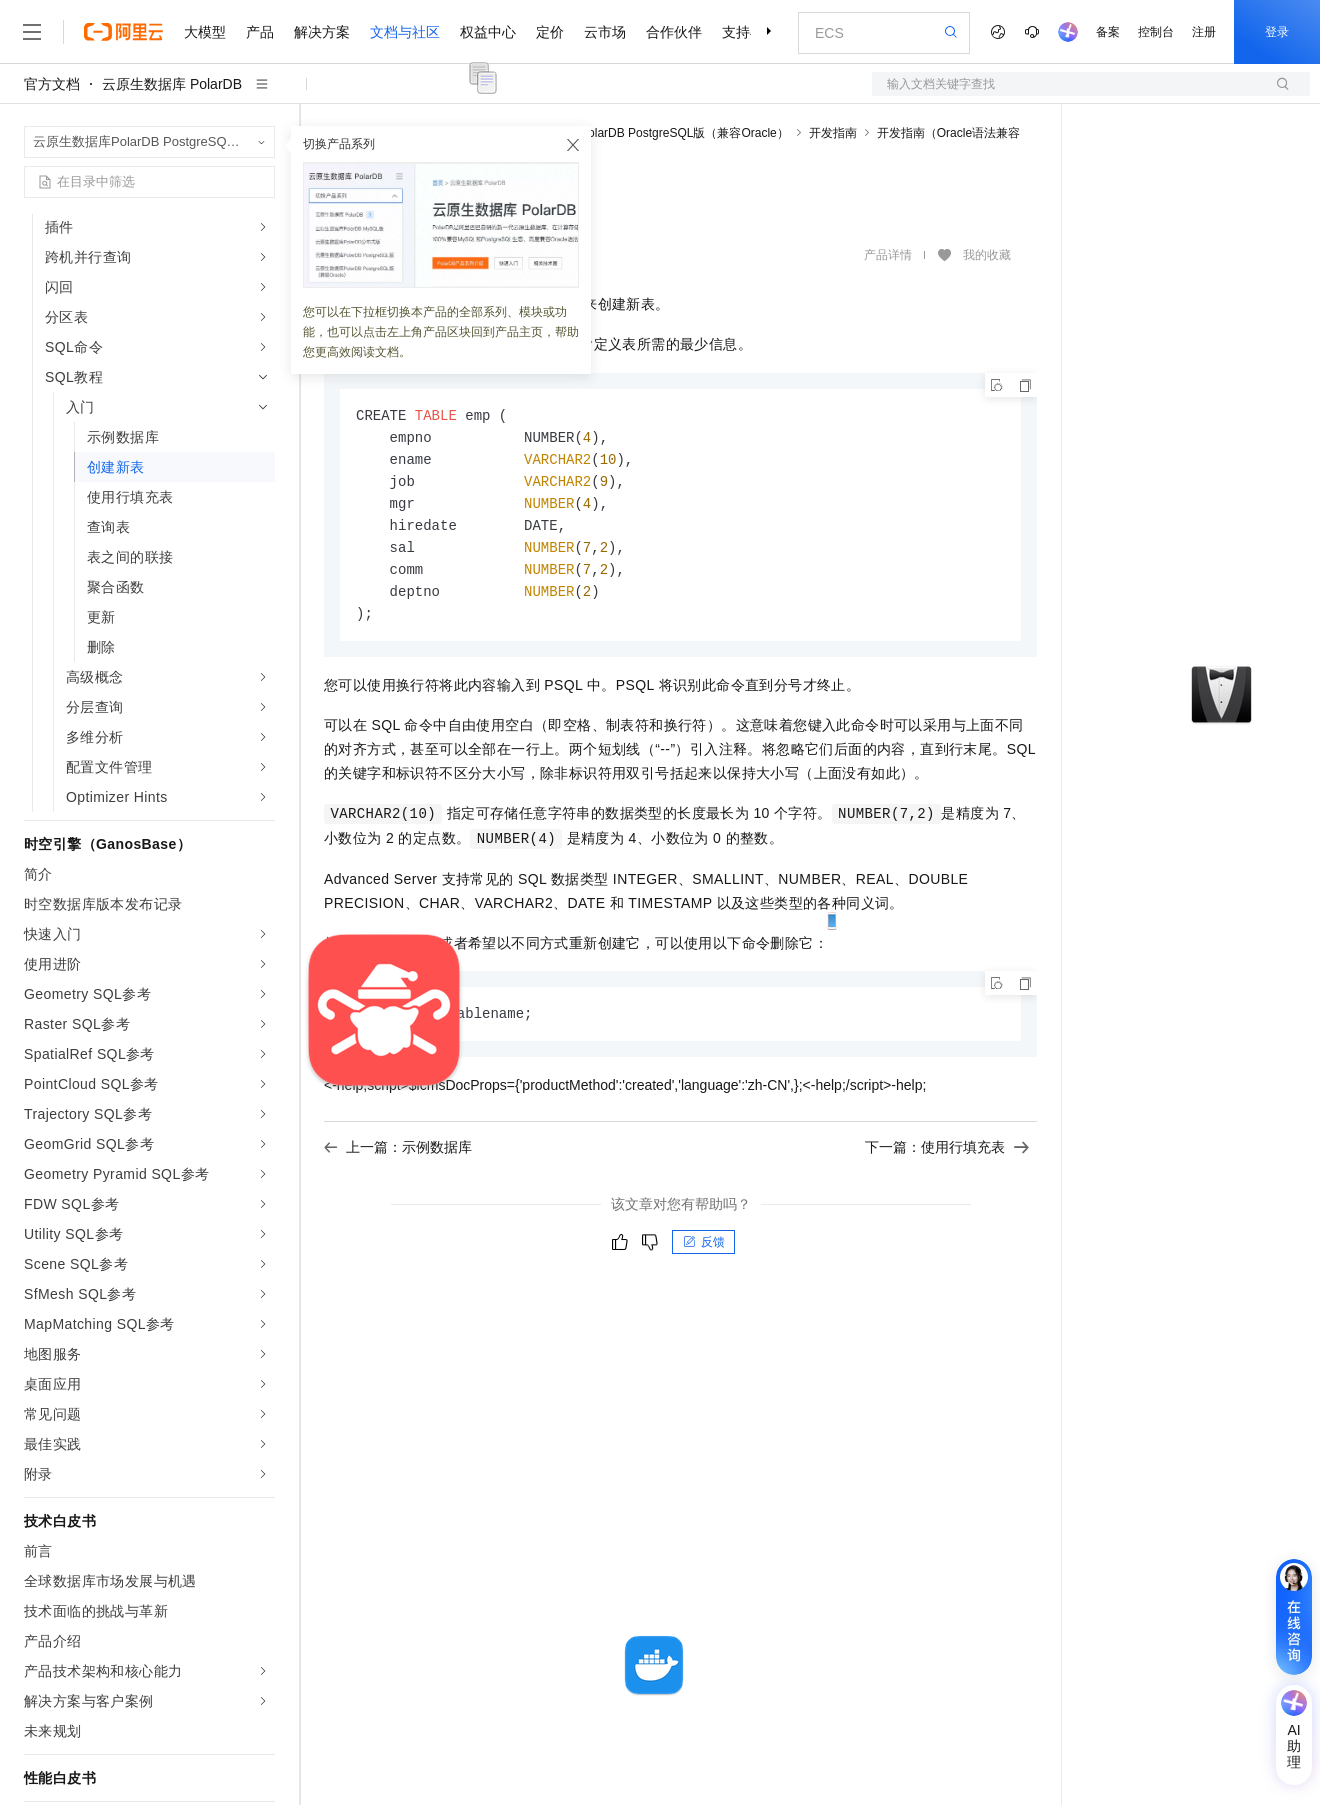  I want to click on manage digital certificates and security credentials, so click(1221, 694).